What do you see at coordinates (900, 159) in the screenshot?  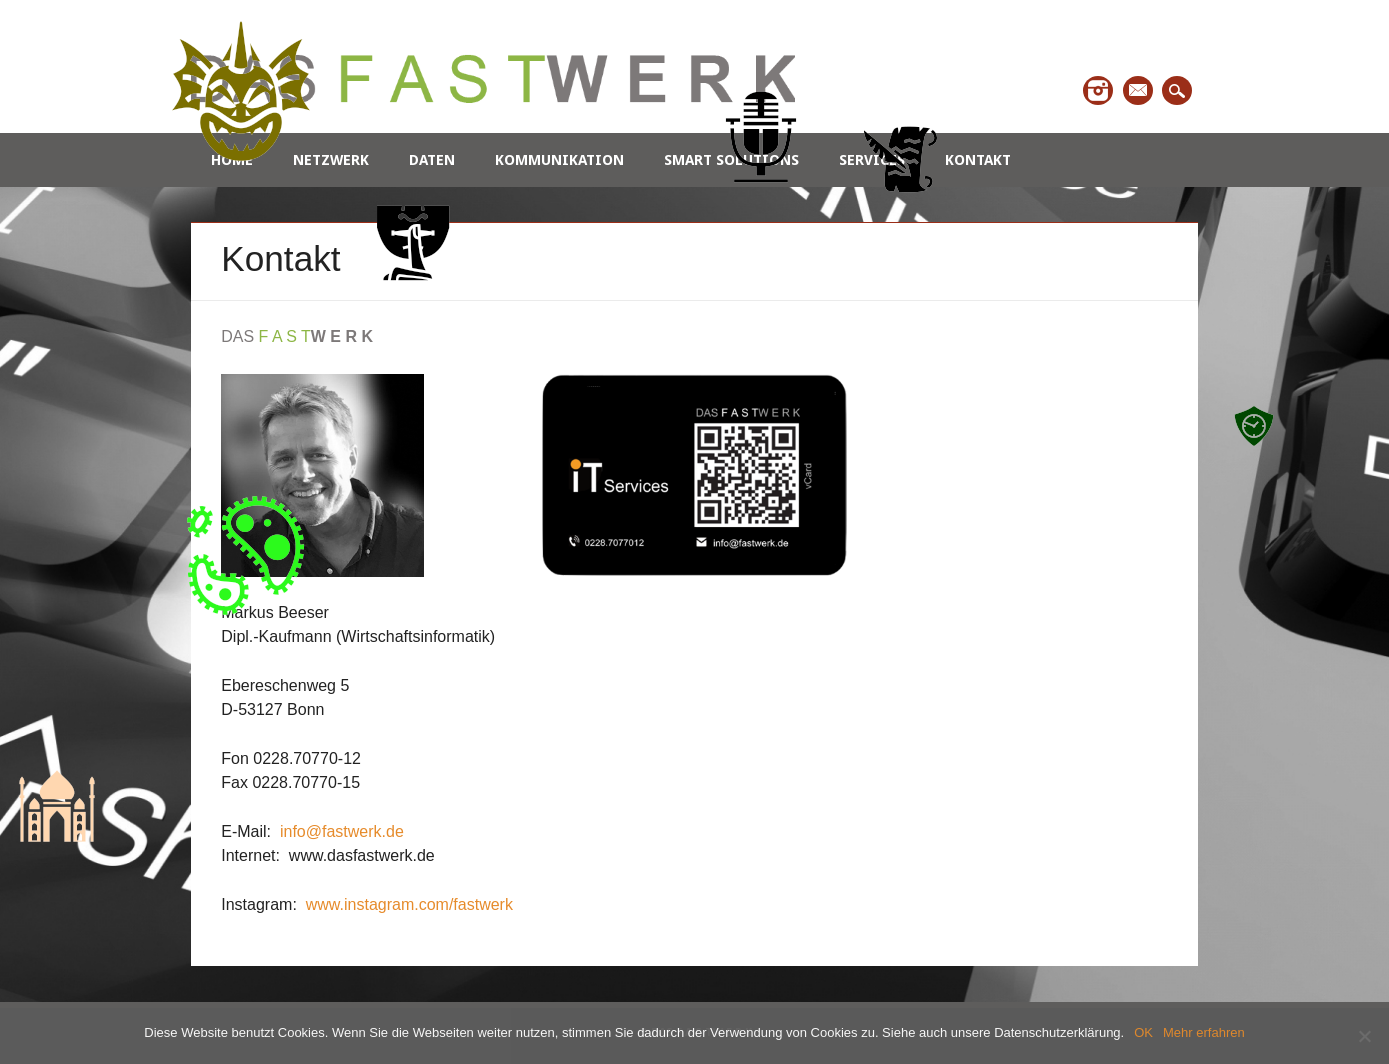 I see `access quest log or story journal` at bounding box center [900, 159].